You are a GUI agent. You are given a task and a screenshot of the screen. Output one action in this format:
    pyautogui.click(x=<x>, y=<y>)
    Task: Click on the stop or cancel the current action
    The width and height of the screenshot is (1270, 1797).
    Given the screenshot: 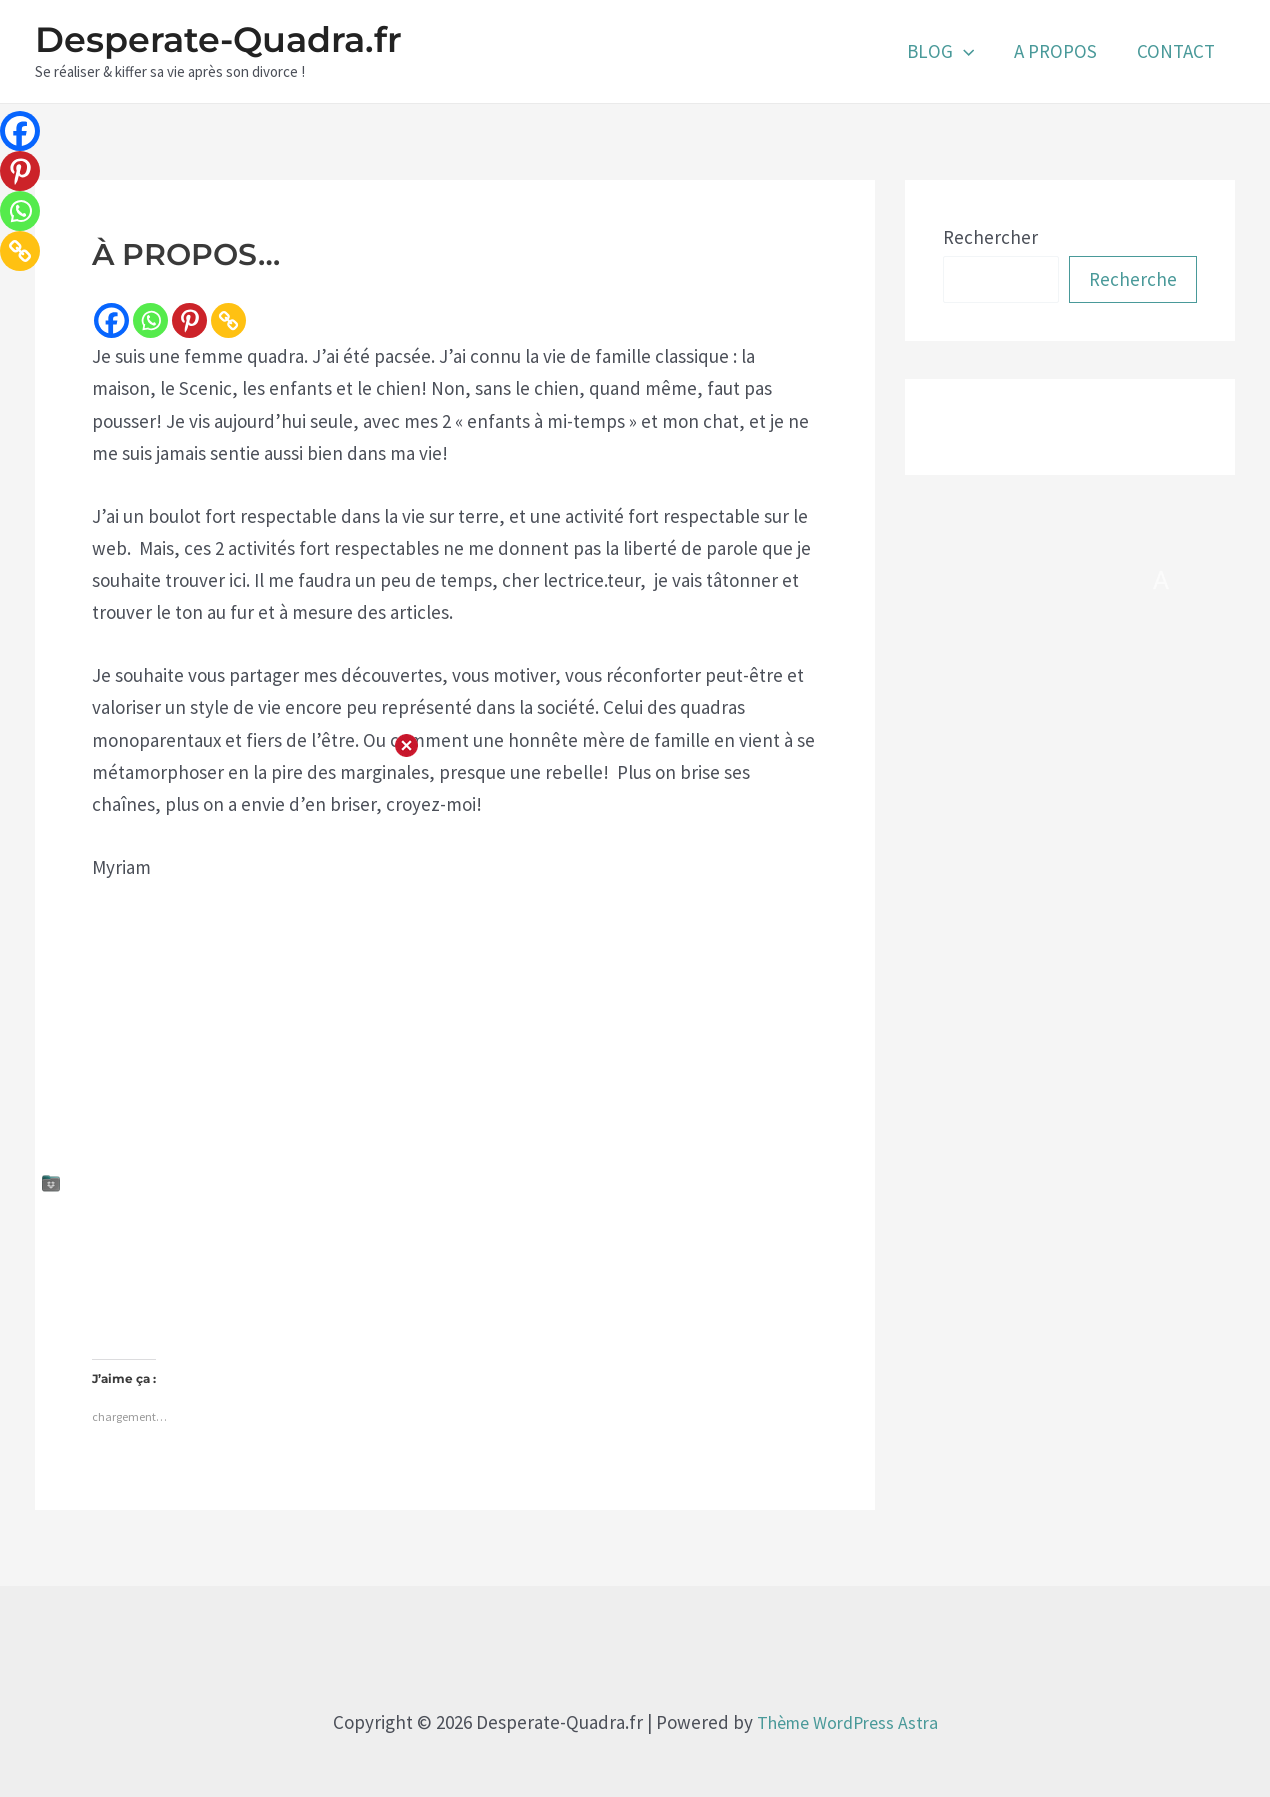 What is the action you would take?
    pyautogui.click(x=406, y=745)
    